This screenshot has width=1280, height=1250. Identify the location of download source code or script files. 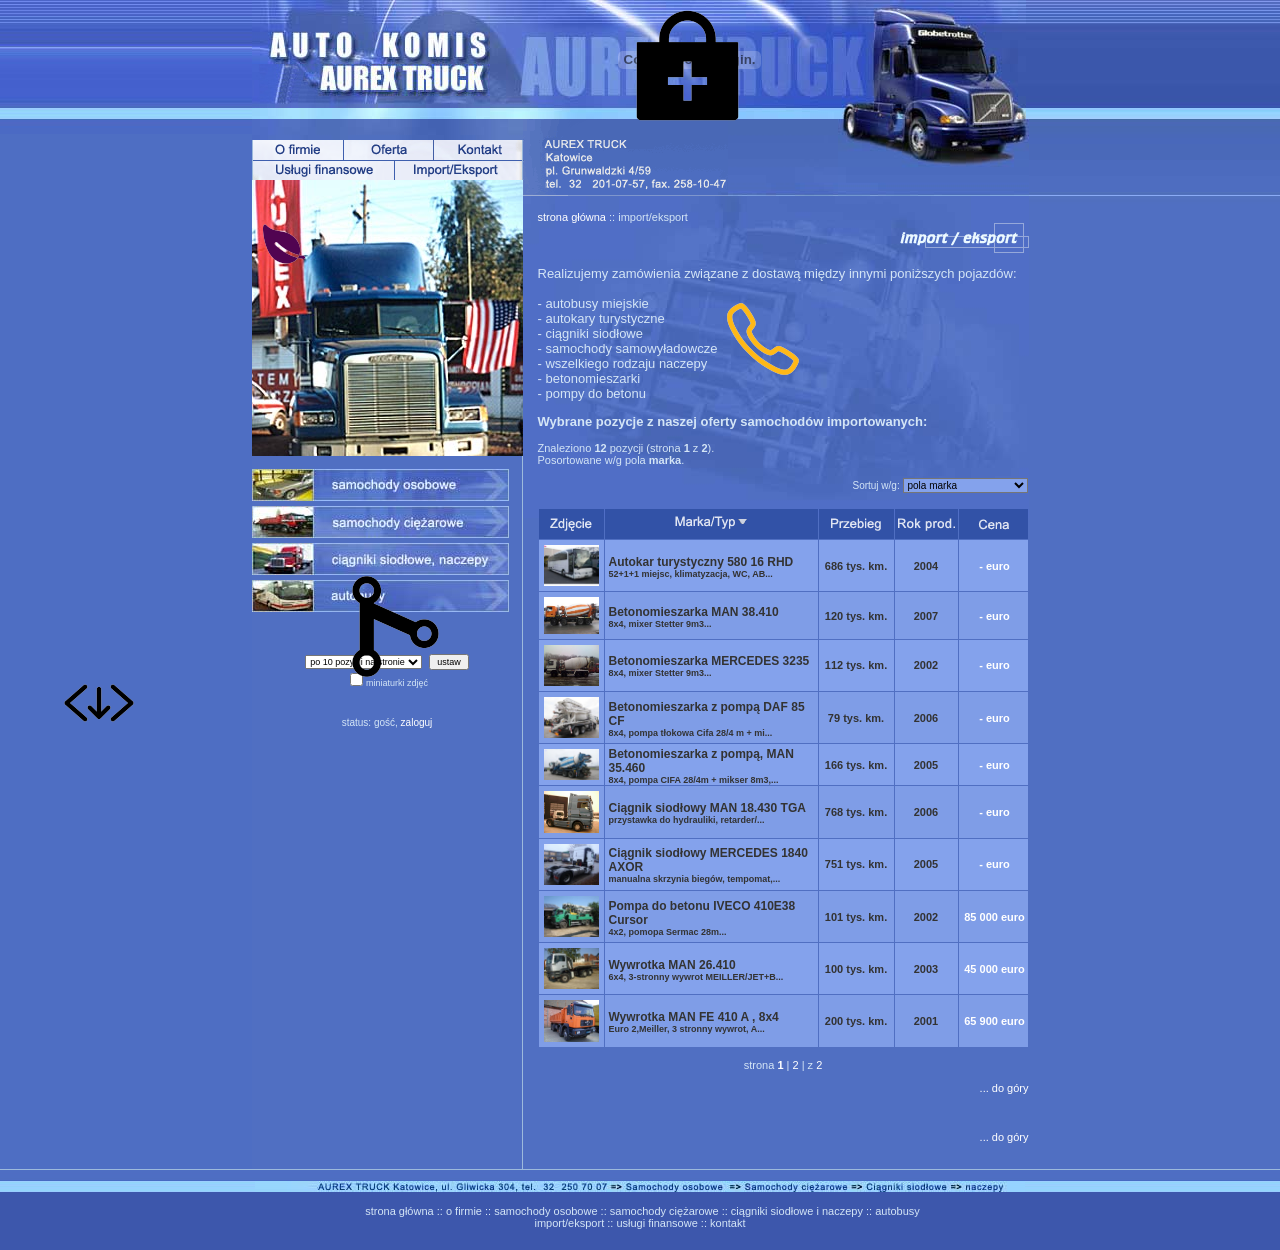
(99, 703).